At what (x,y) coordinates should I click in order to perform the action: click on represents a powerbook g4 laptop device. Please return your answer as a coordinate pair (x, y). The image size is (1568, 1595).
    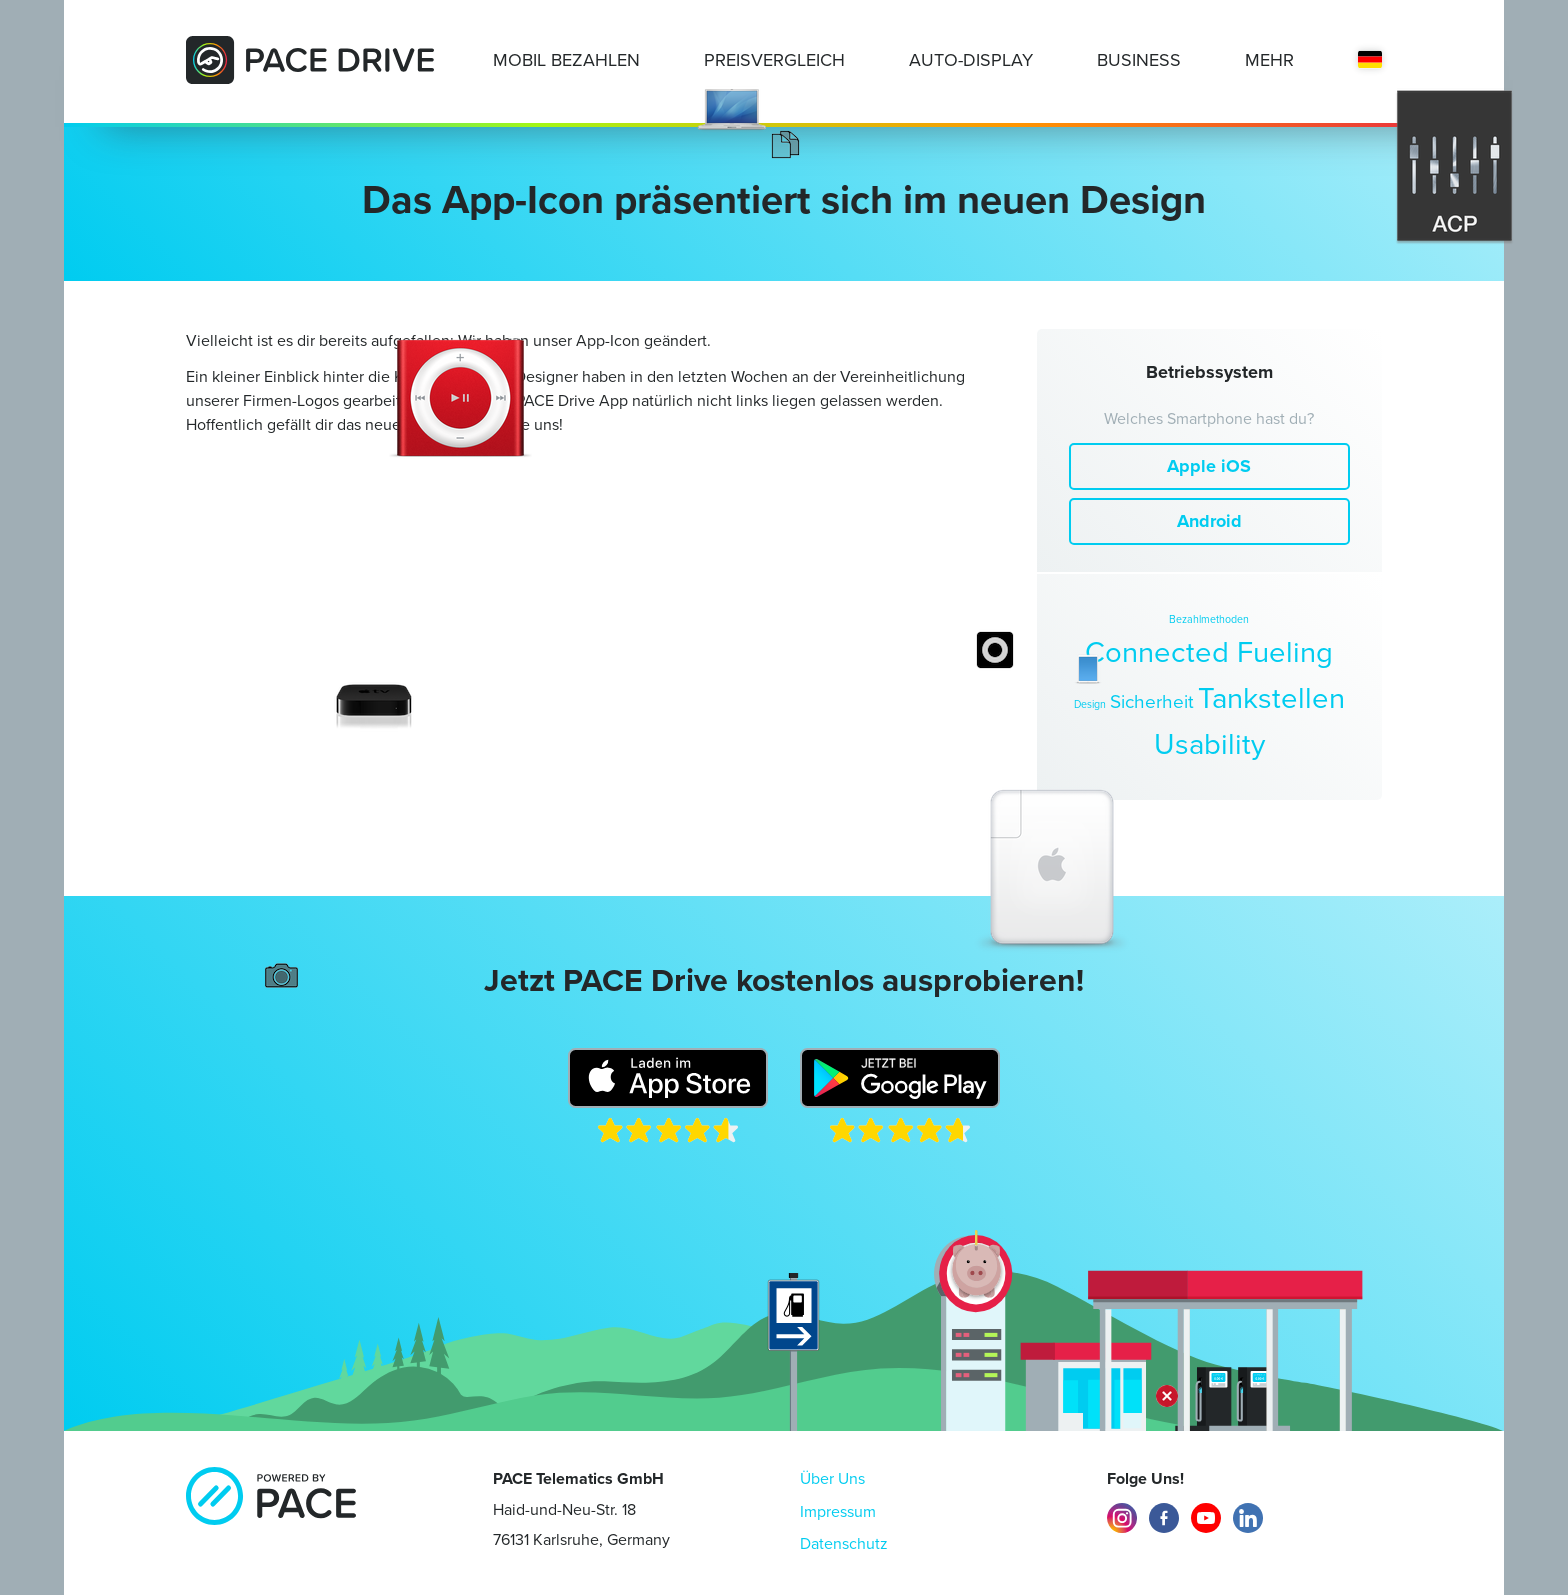
    Looking at the image, I should click on (732, 107).